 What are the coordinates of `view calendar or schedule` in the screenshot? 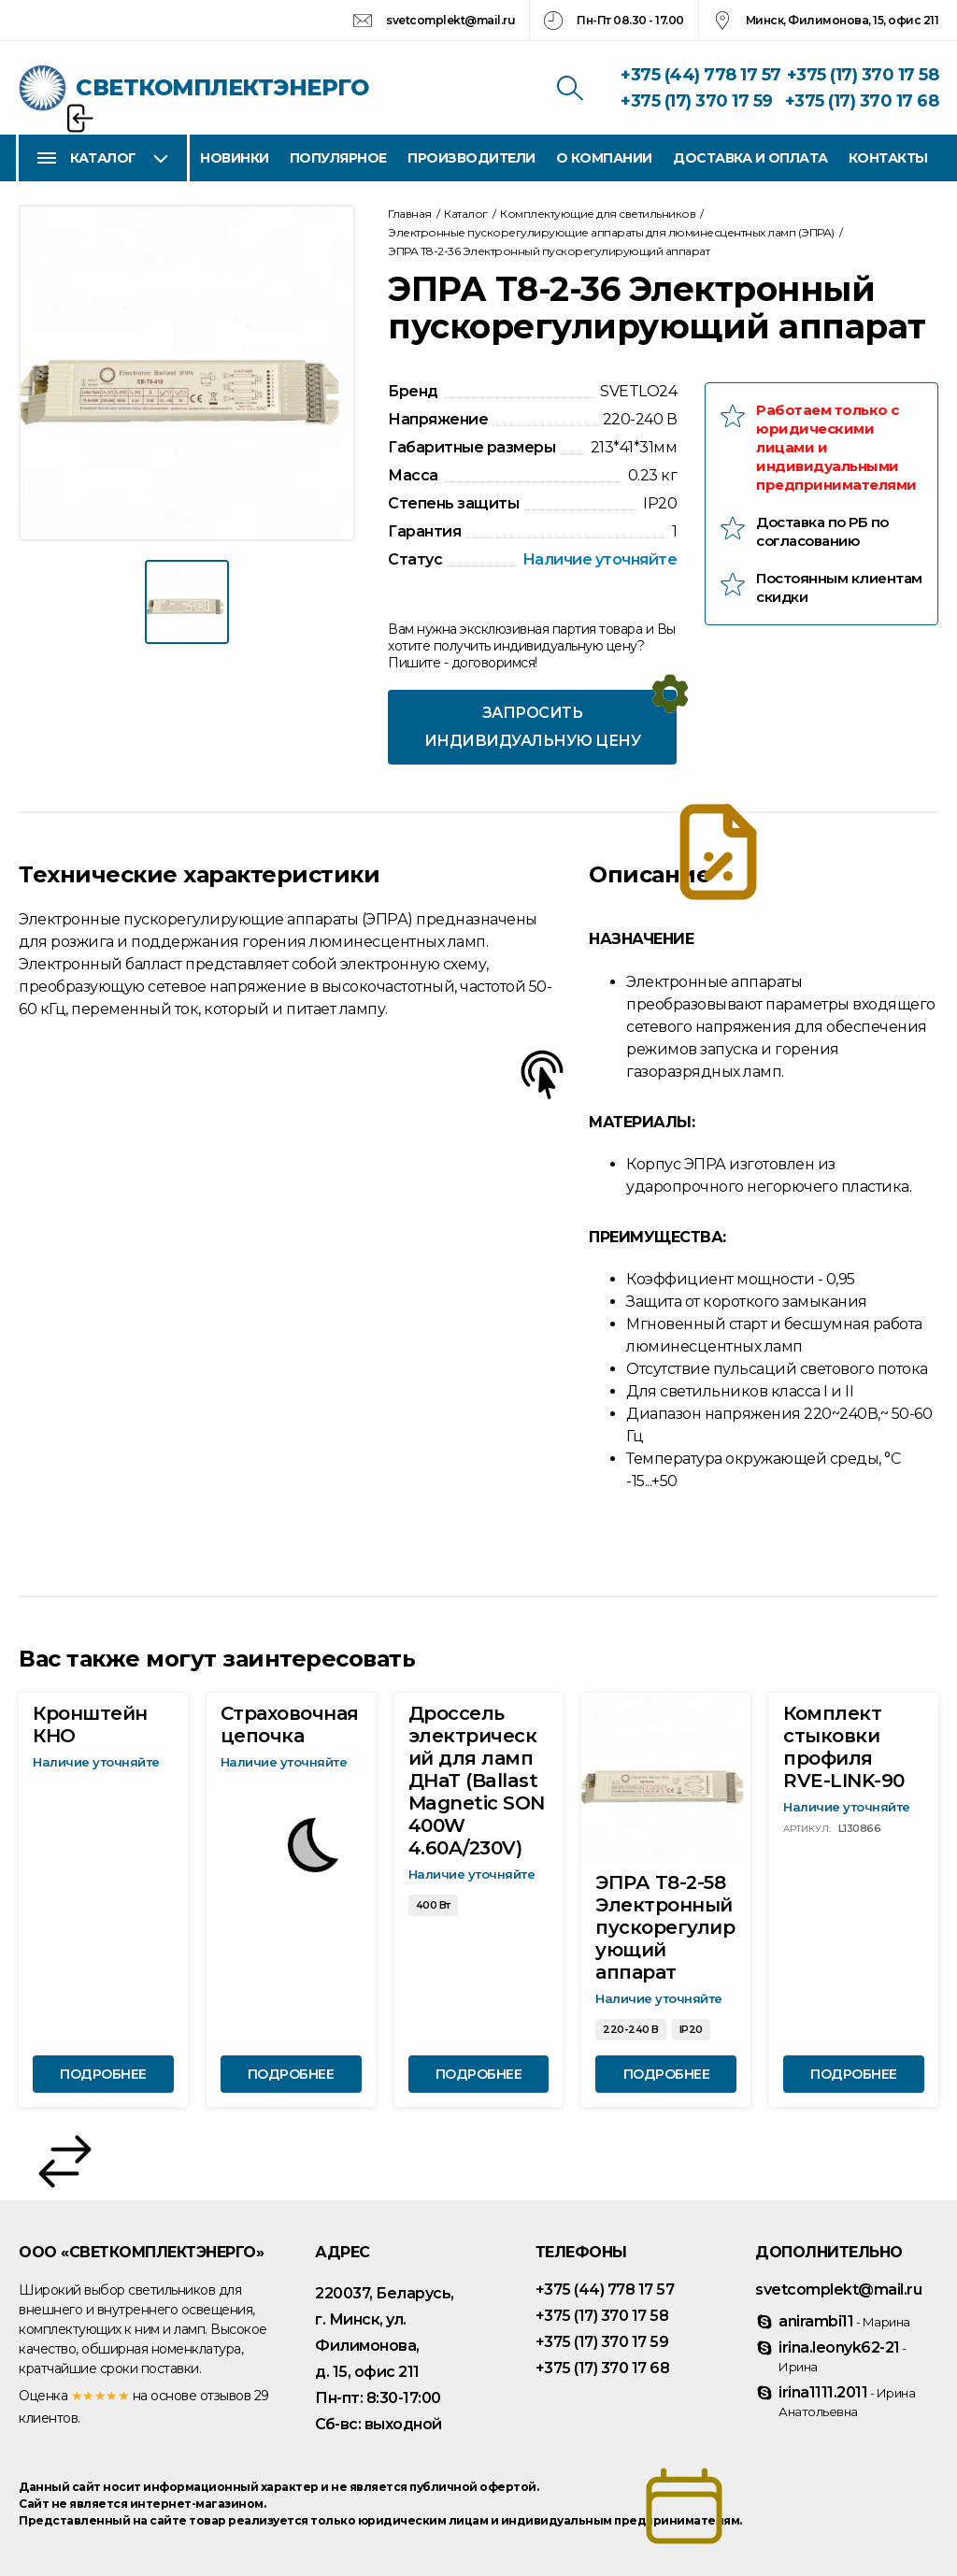 It's located at (684, 2506).